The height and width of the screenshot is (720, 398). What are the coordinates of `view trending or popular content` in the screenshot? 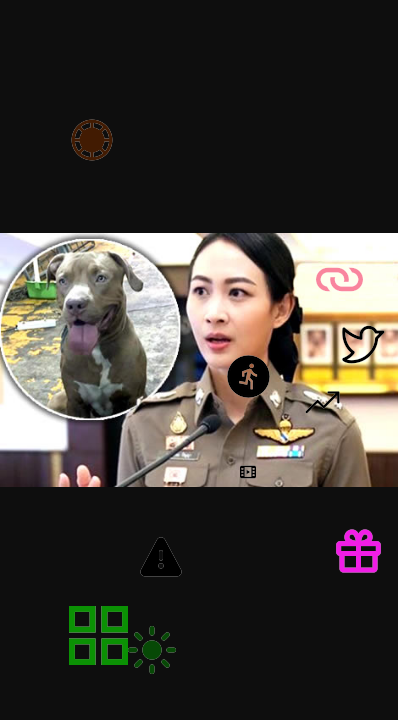 It's located at (322, 403).